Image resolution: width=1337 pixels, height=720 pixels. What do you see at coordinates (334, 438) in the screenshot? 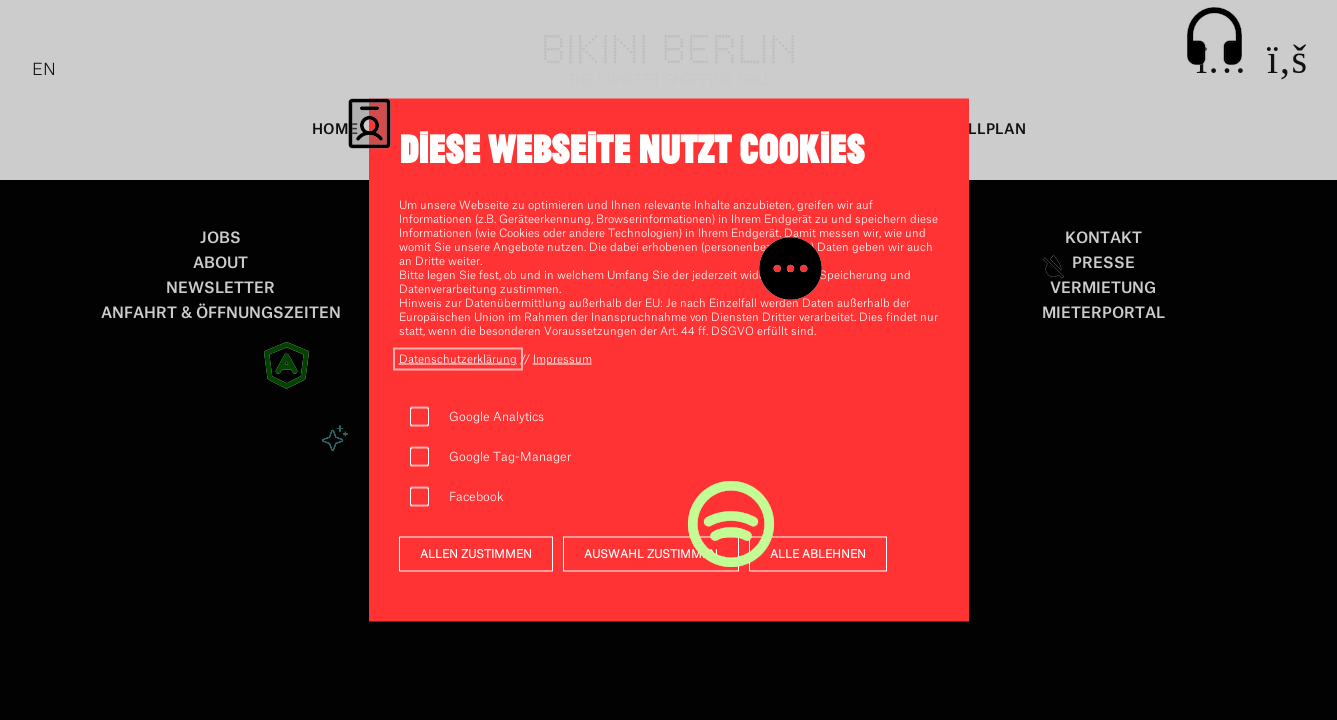
I see `indicates AI-generated or enhanced content` at bounding box center [334, 438].